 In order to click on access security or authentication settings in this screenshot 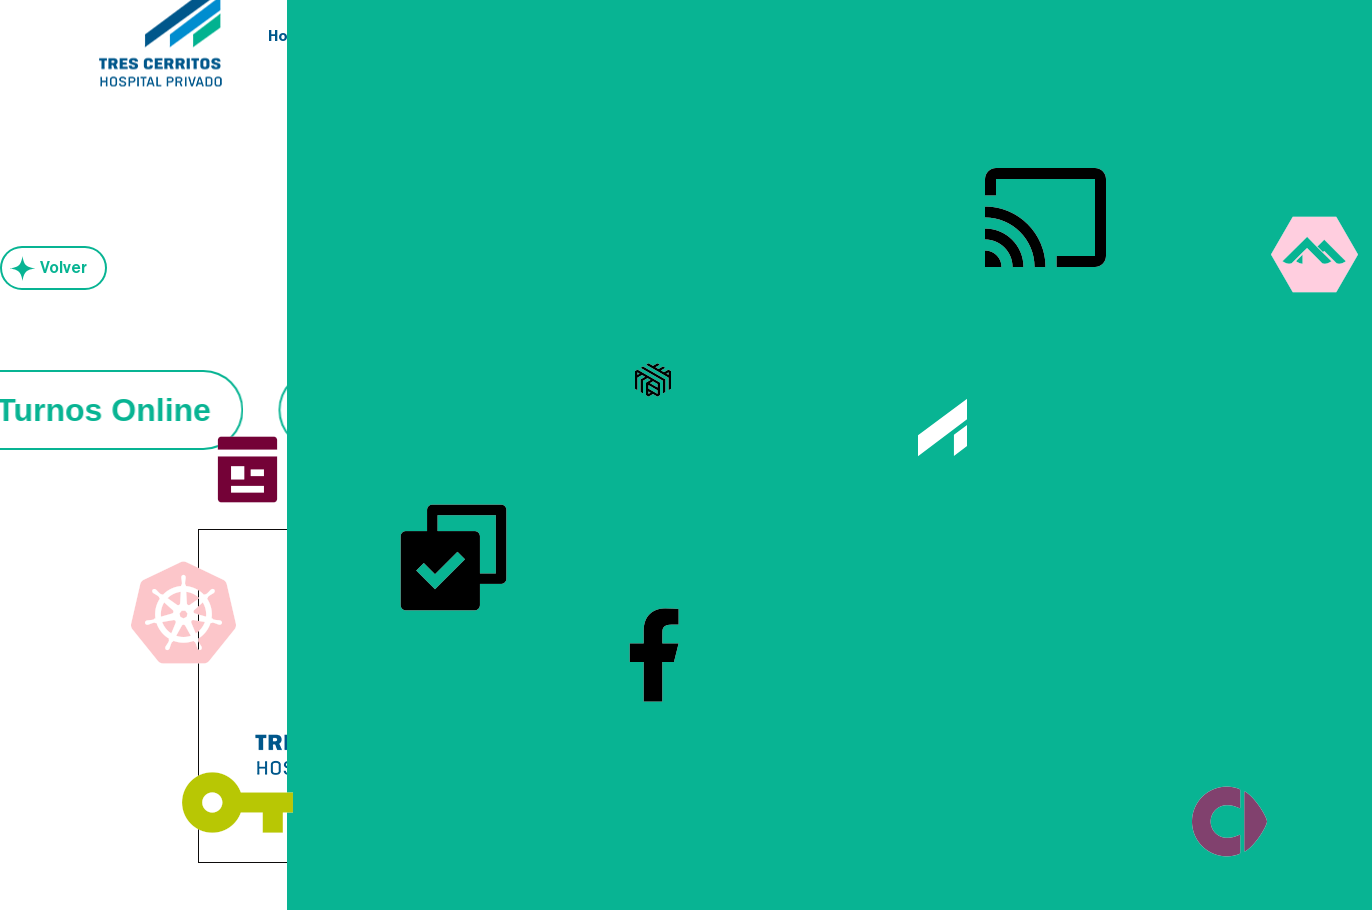, I will do `click(237, 802)`.